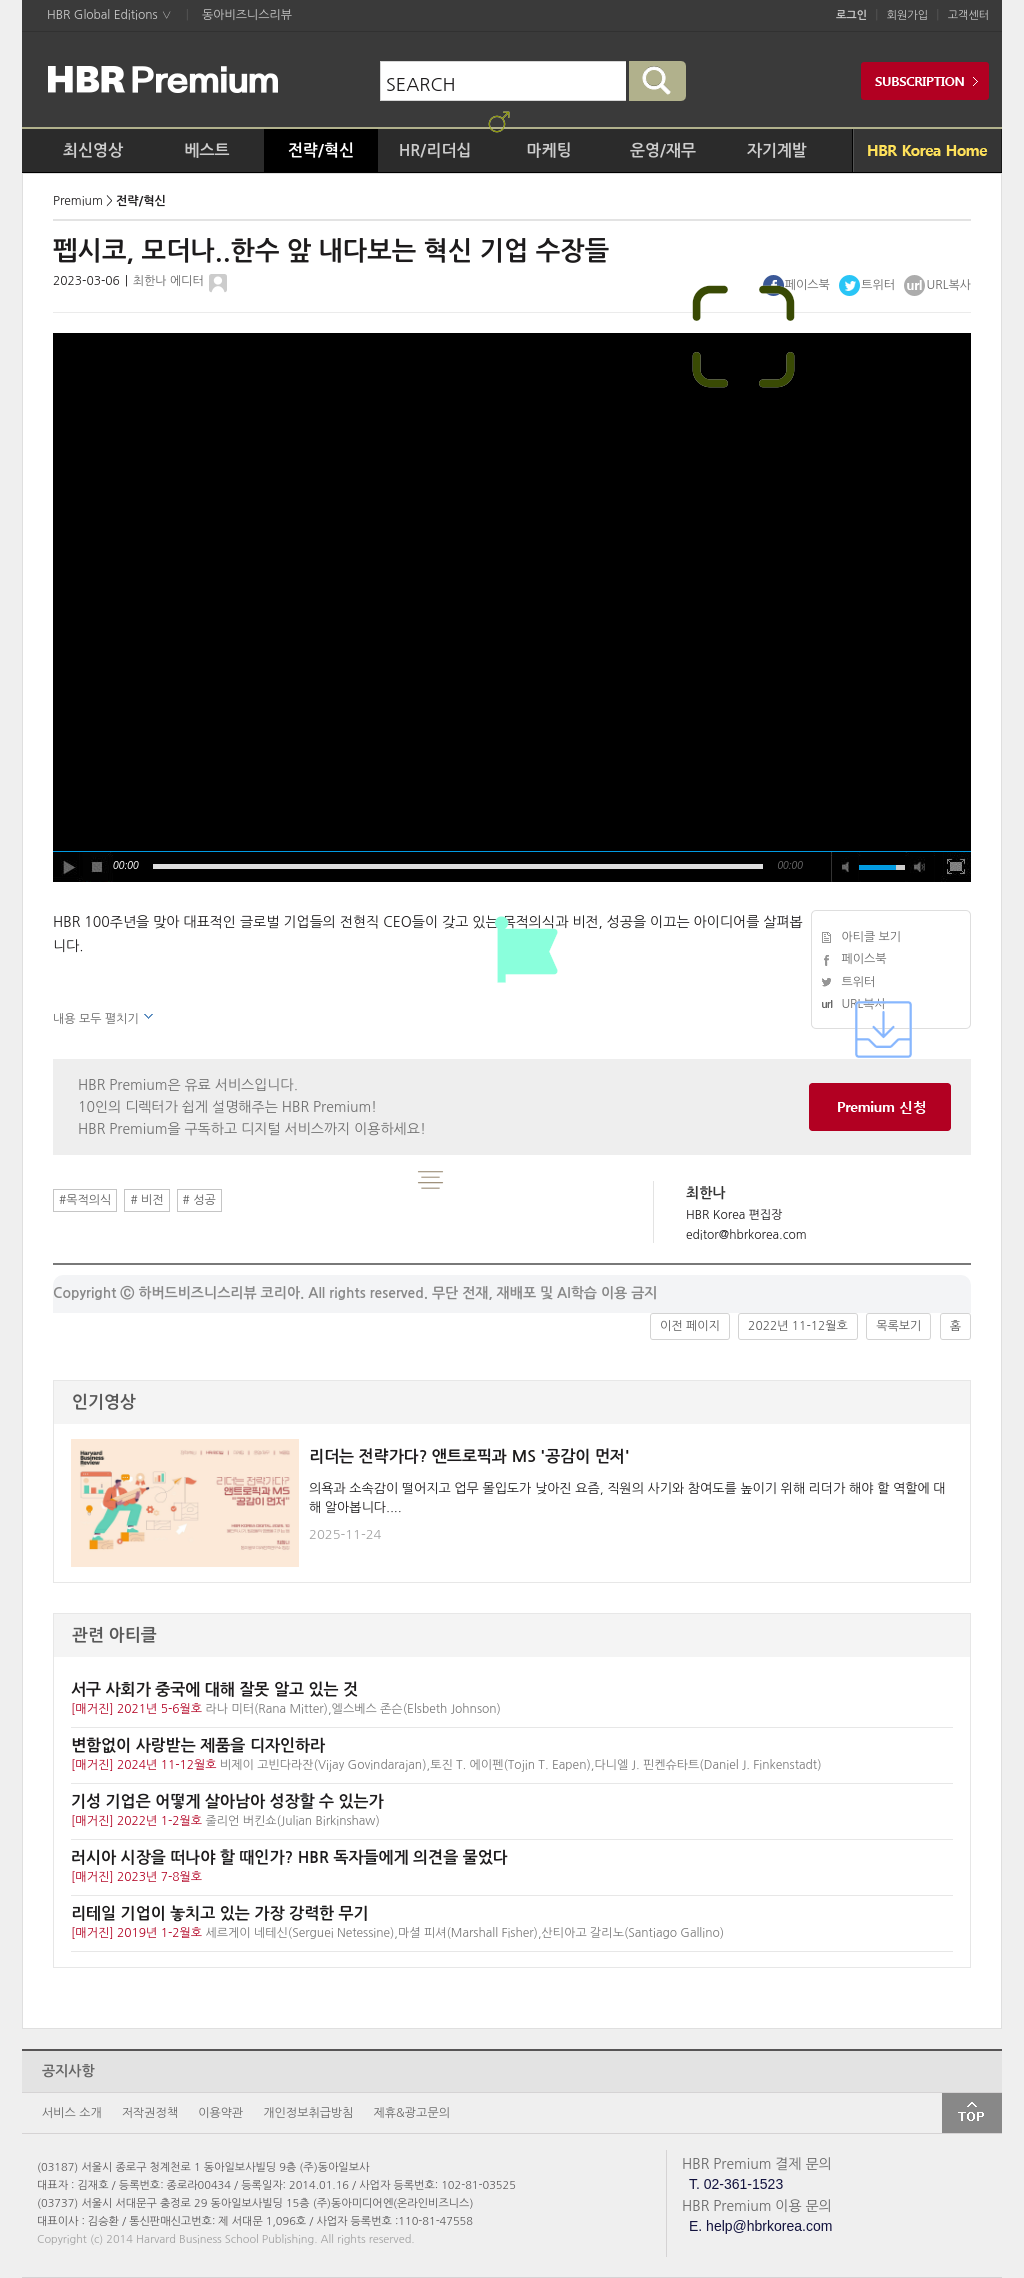 This screenshot has height=2278, width=1024. What do you see at coordinates (743, 336) in the screenshot?
I see `scan a QR code or barcode` at bounding box center [743, 336].